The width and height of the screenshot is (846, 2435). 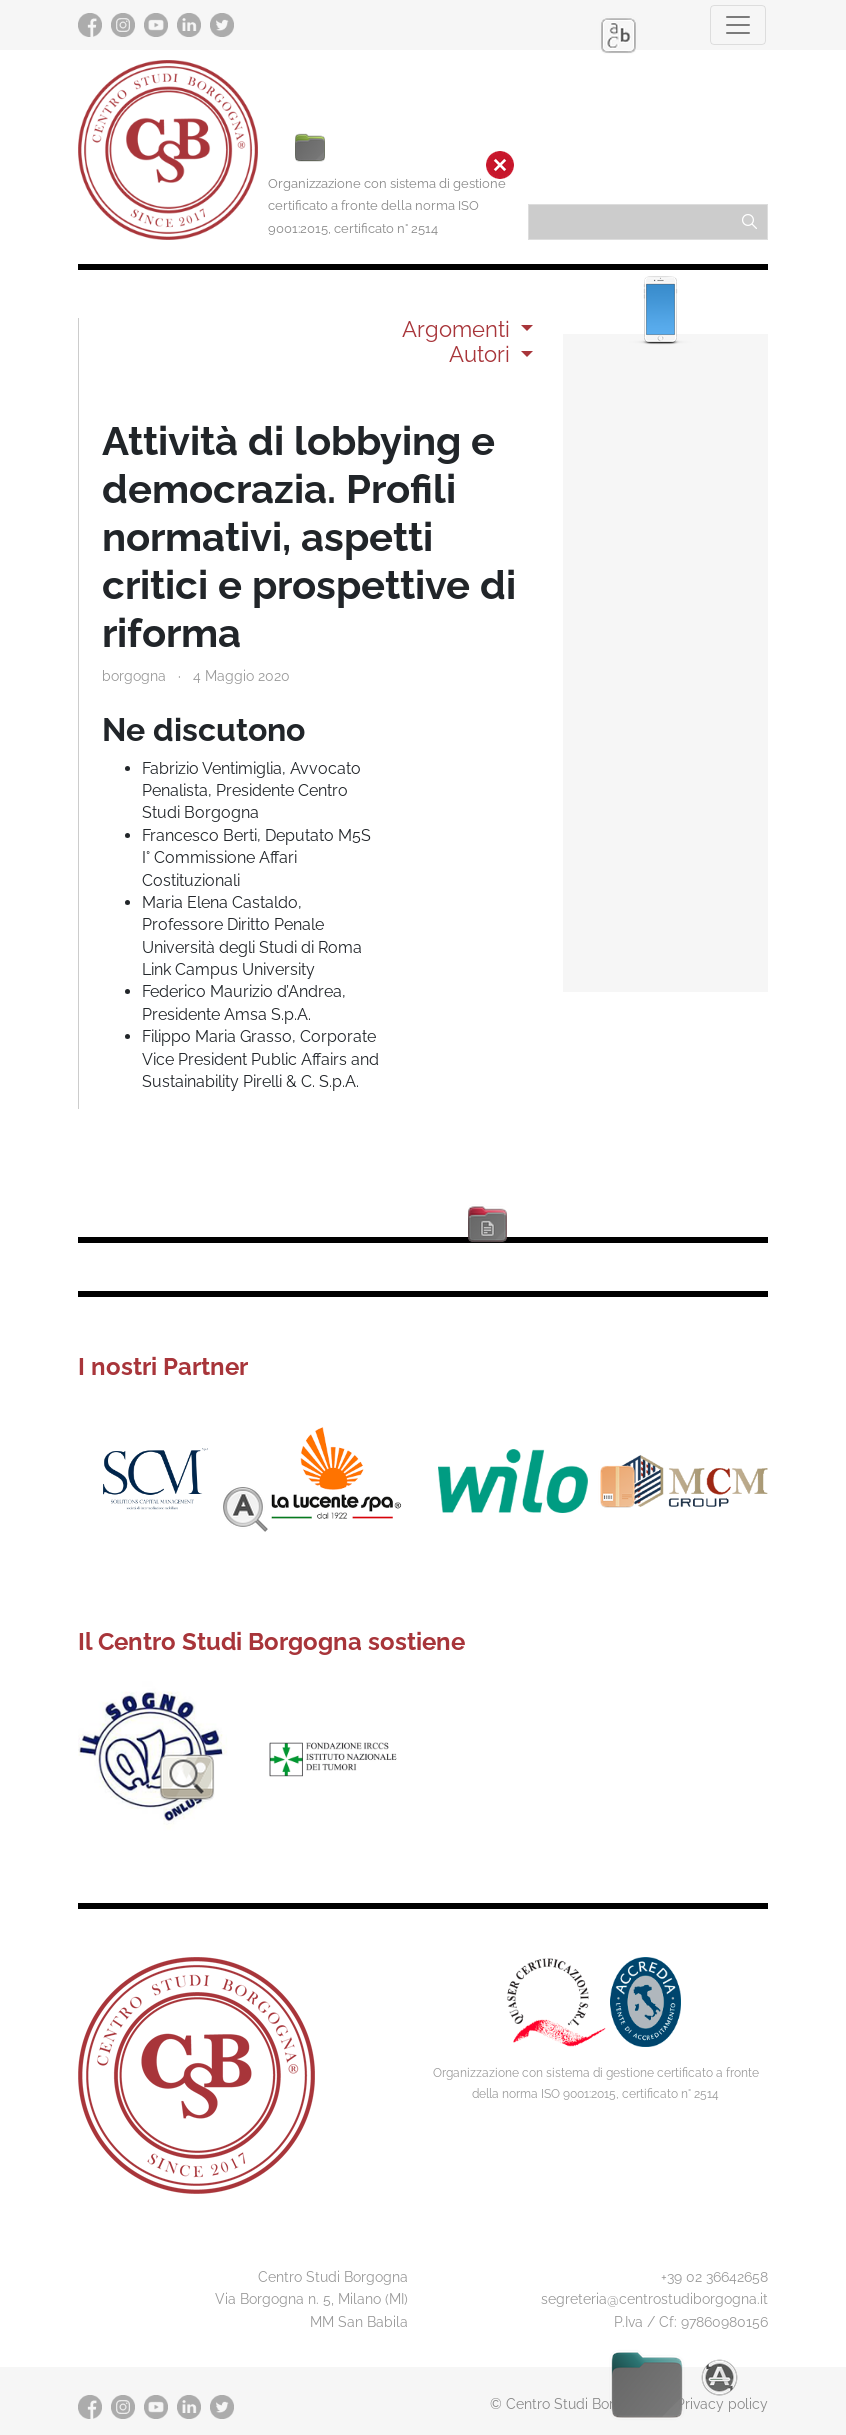 I want to click on access a remote or network folder, so click(x=310, y=147).